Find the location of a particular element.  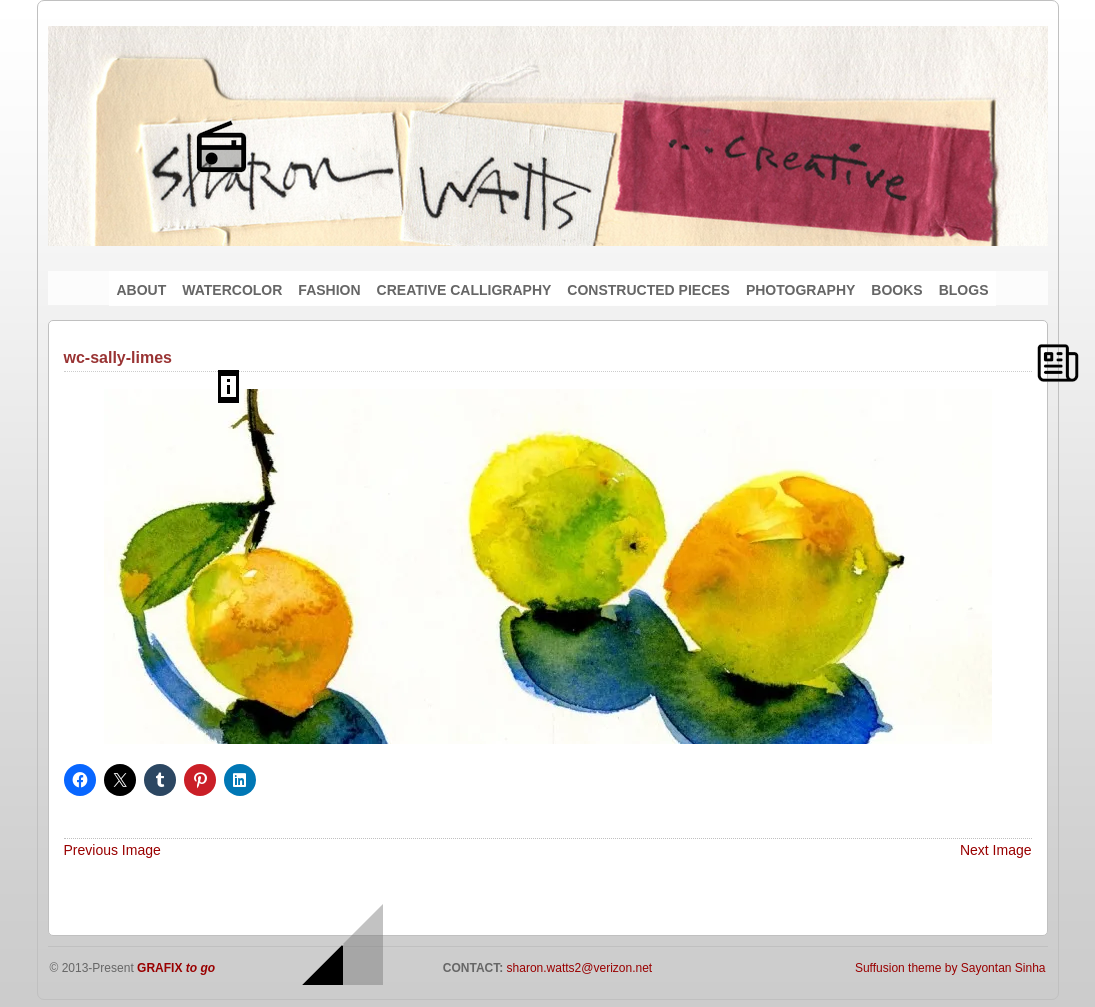

indicates weak cellular signal strength is located at coordinates (342, 944).